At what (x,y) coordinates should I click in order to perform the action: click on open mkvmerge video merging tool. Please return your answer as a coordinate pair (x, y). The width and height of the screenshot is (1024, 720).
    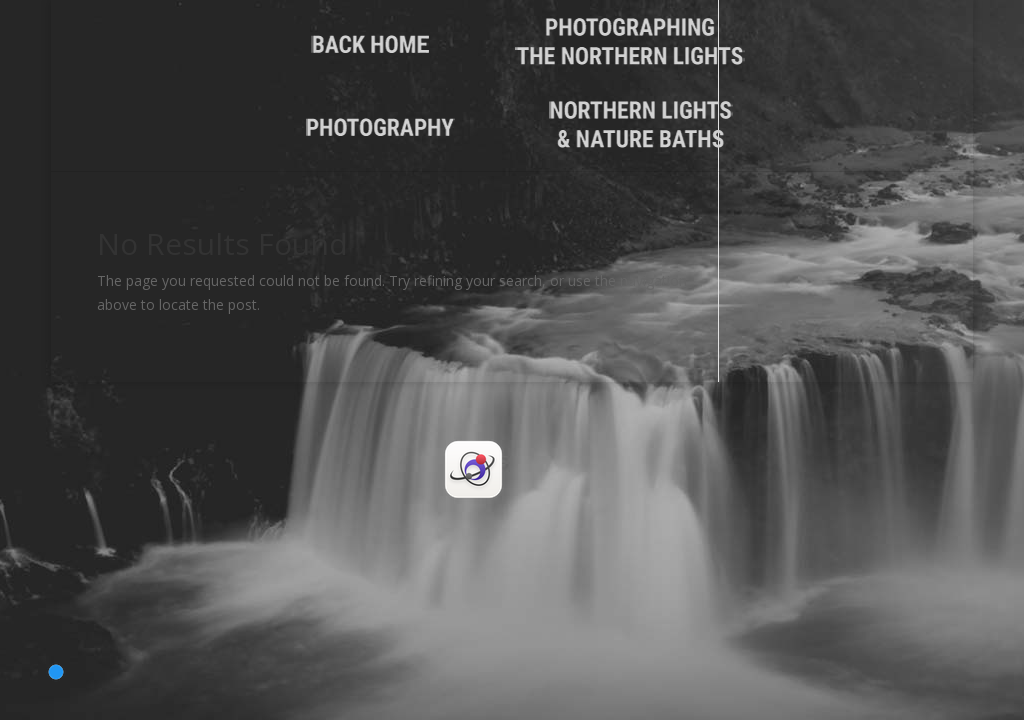
    Looking at the image, I should click on (473, 469).